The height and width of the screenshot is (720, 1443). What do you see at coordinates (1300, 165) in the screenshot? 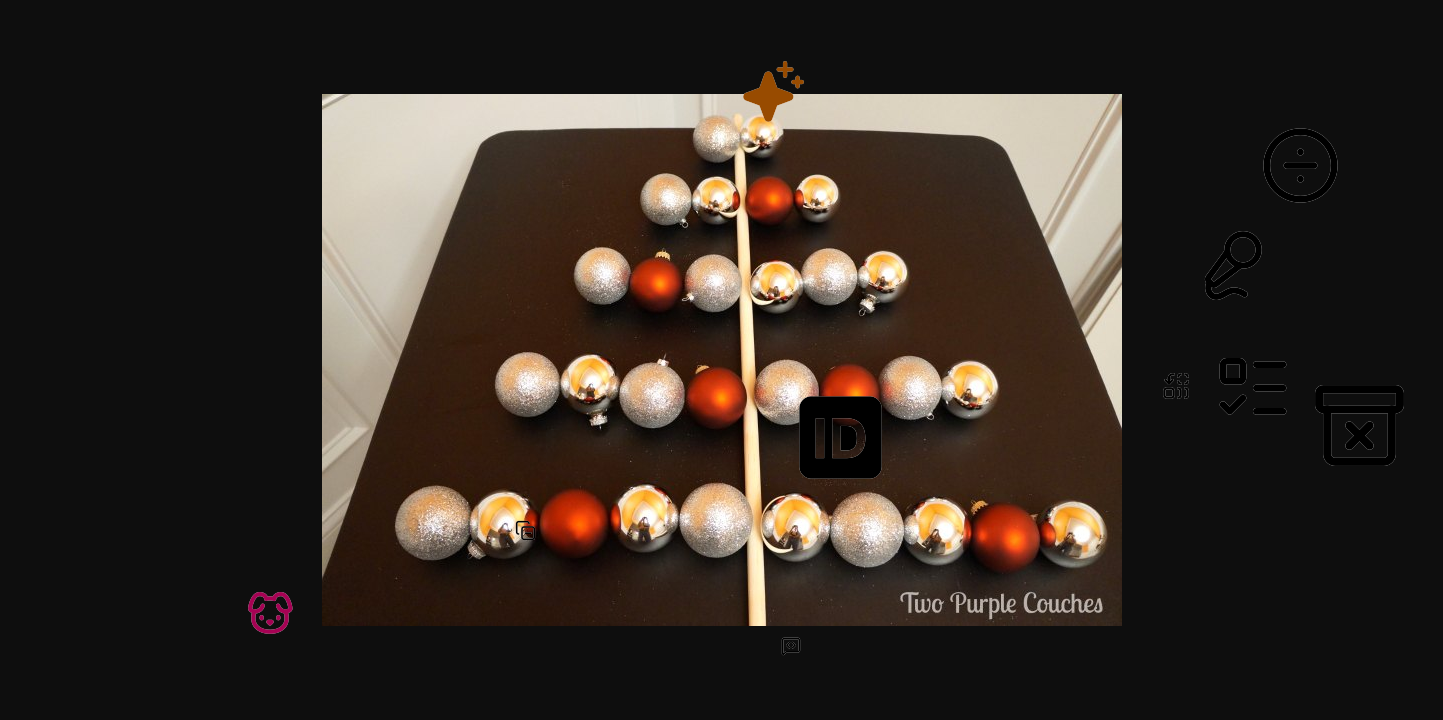
I see `perform division calculation` at bounding box center [1300, 165].